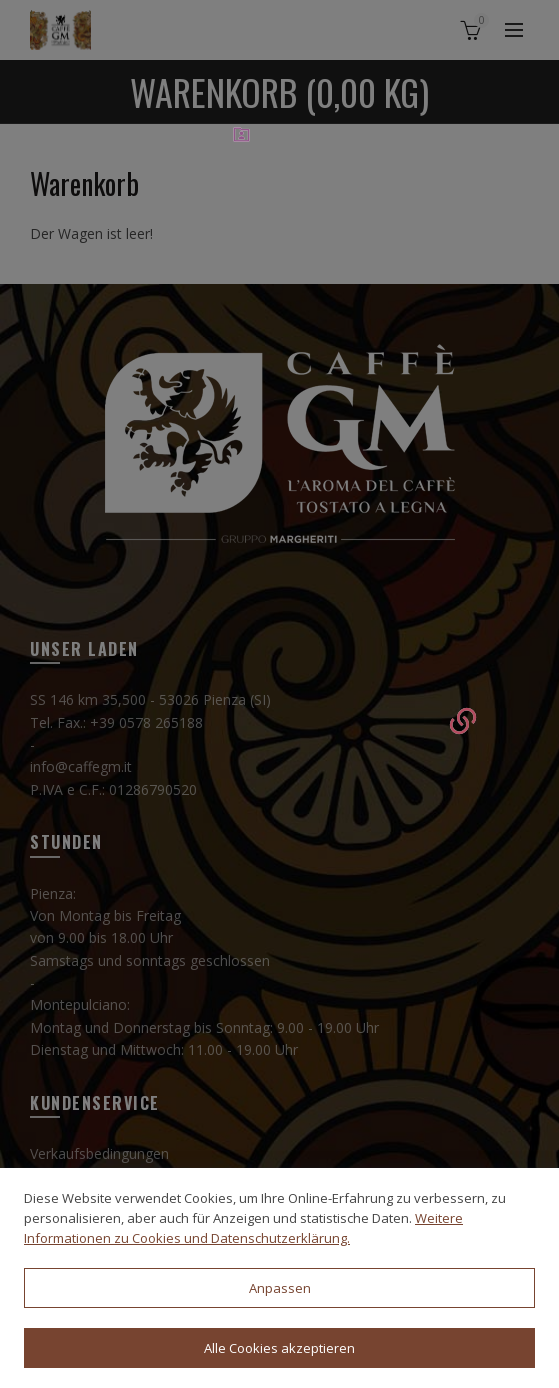 This screenshot has height=1388, width=559. I want to click on view linked items or connections, so click(463, 721).